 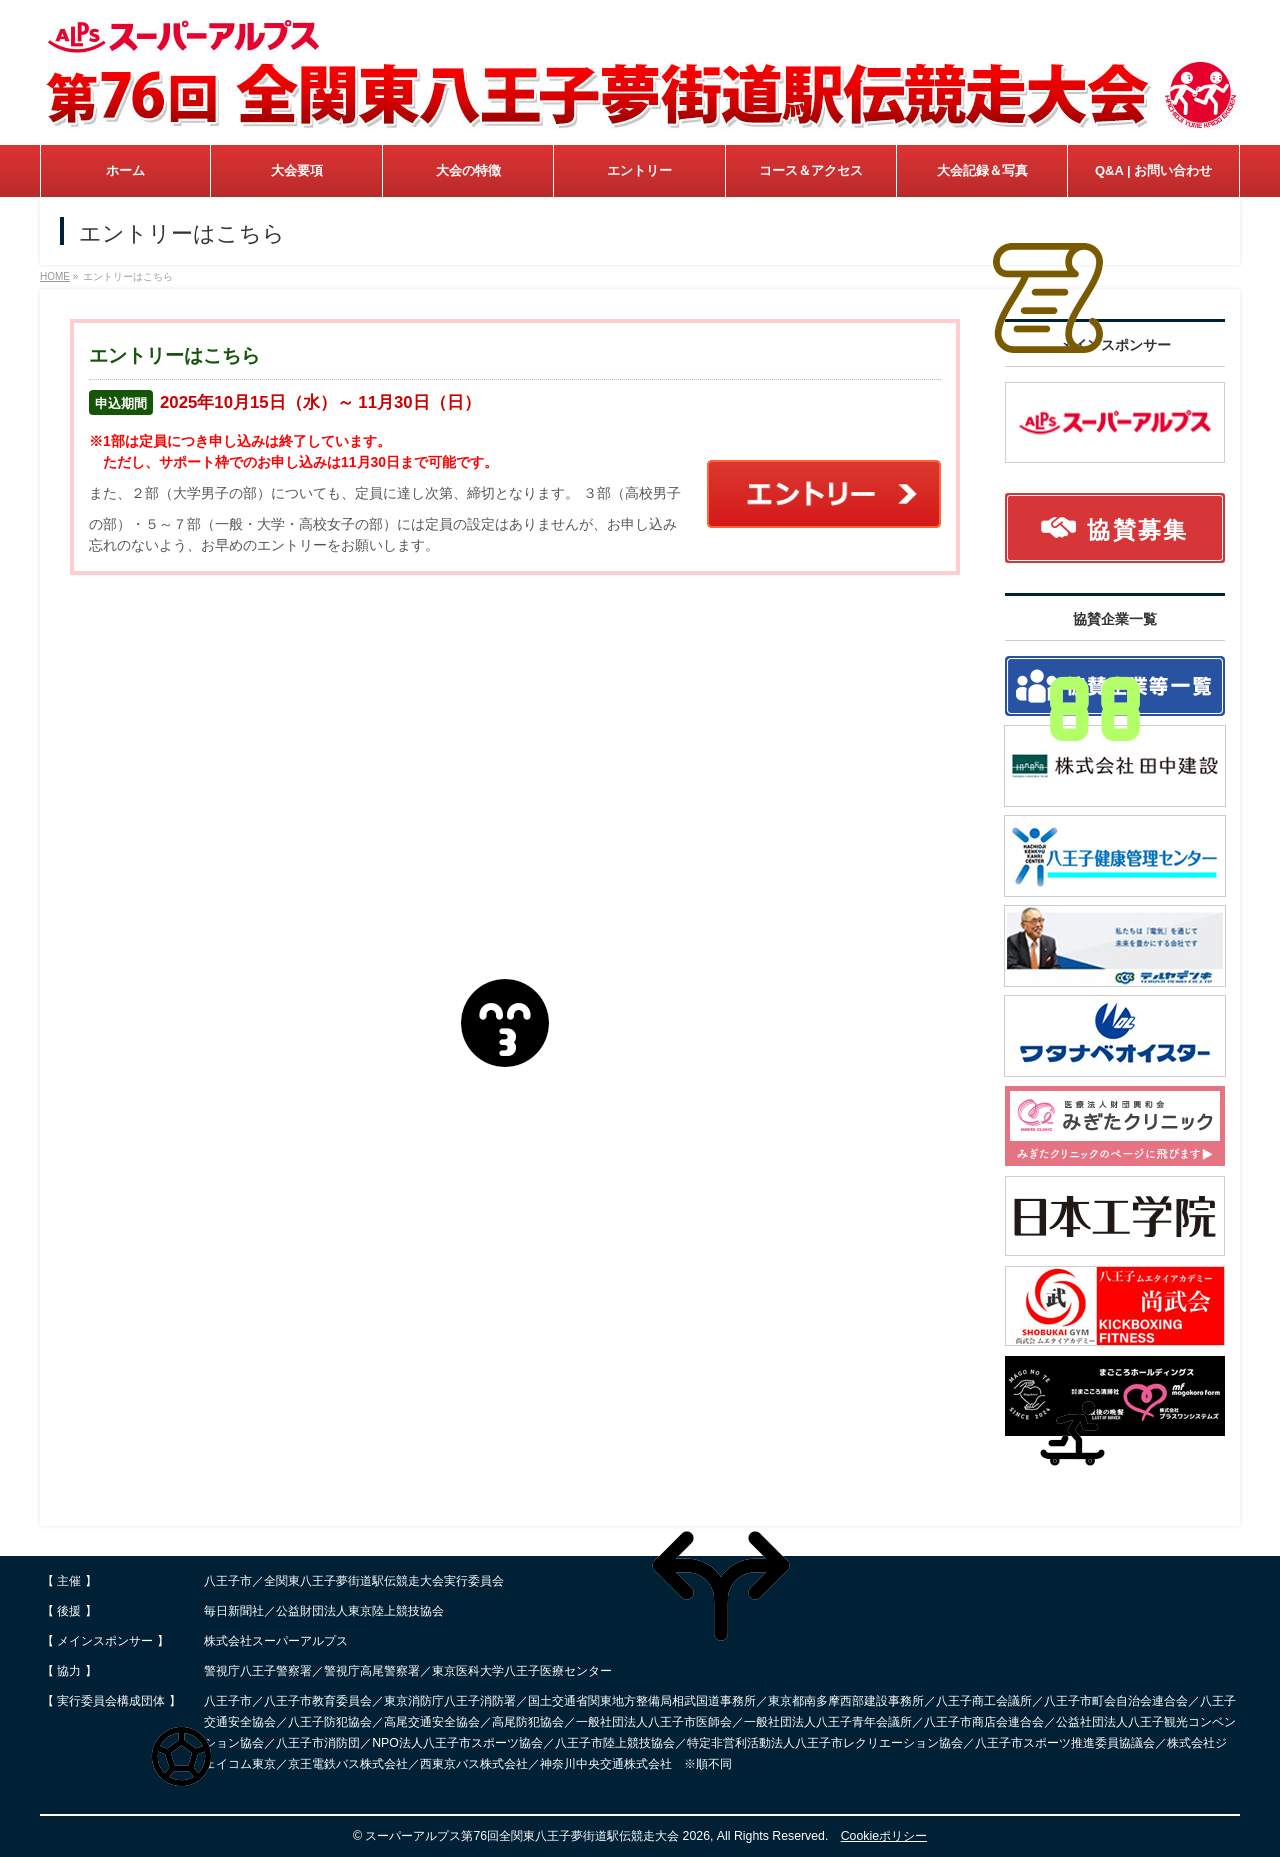 I want to click on send a kiss or blowing kiss emoji reaction, so click(x=505, y=1023).